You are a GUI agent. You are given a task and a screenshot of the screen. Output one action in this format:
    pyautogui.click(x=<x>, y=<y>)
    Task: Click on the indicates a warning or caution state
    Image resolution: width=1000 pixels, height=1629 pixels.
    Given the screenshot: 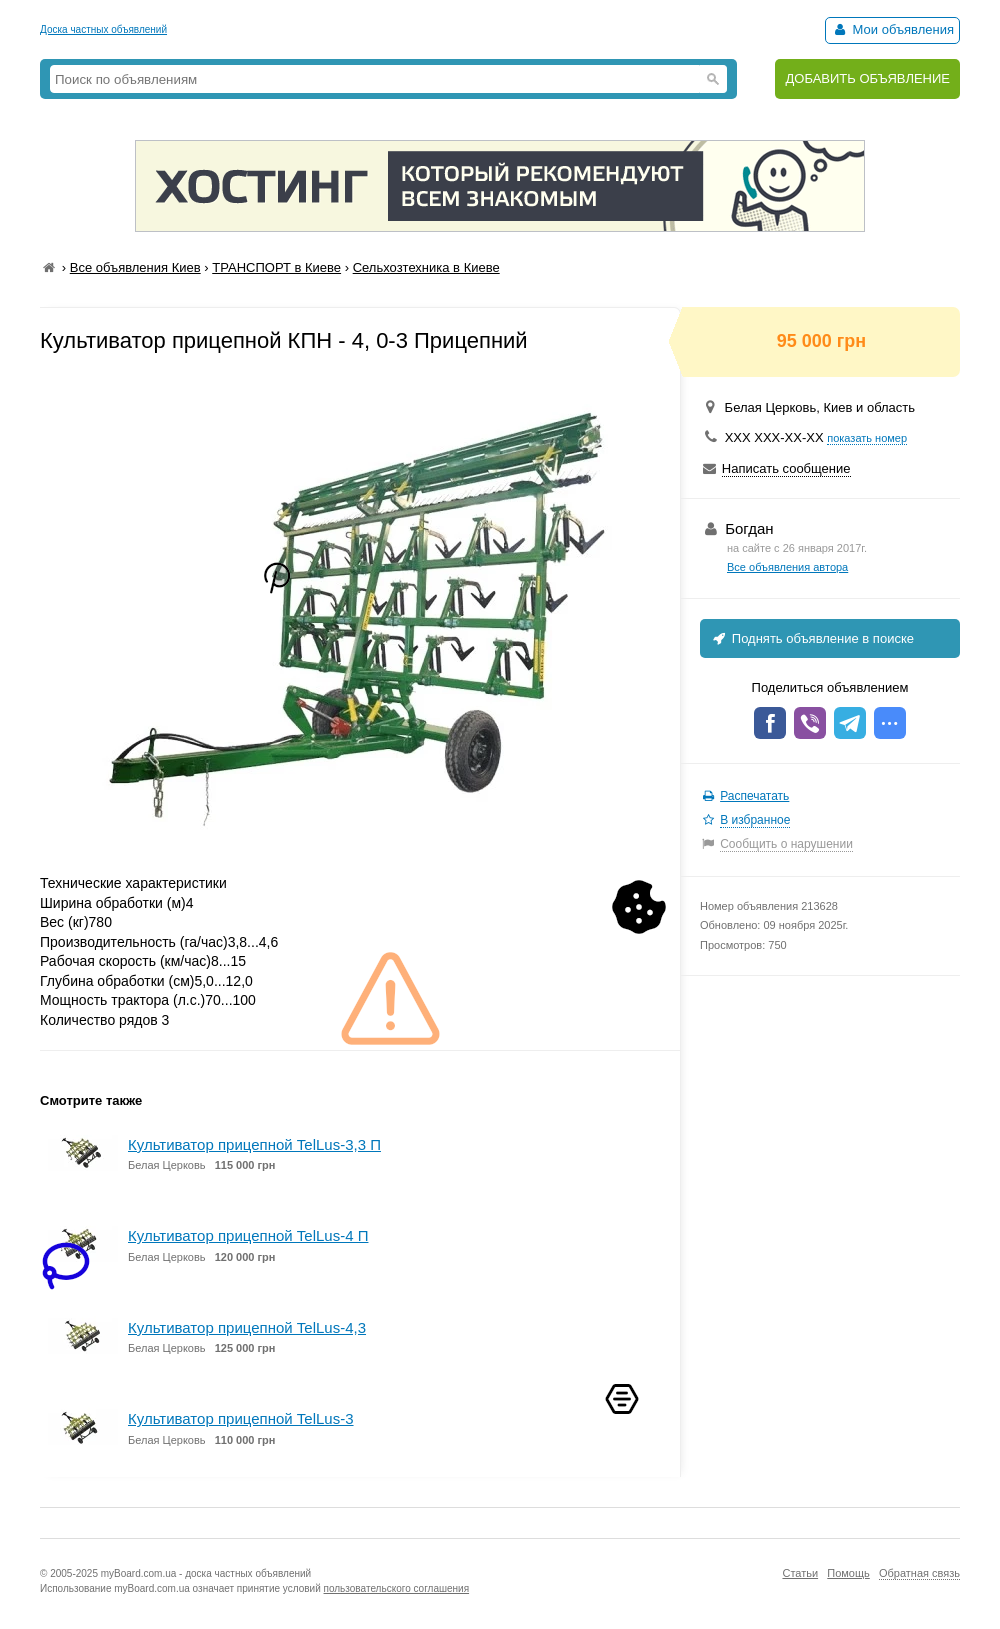 What is the action you would take?
    pyautogui.click(x=390, y=998)
    